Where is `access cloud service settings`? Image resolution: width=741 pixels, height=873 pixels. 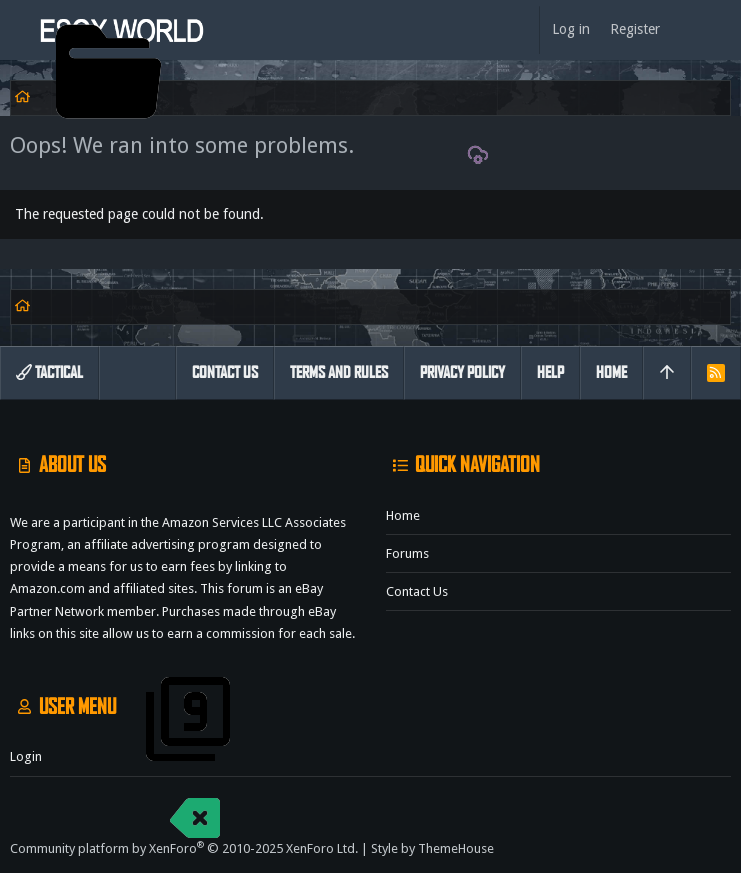 access cloud service settings is located at coordinates (478, 155).